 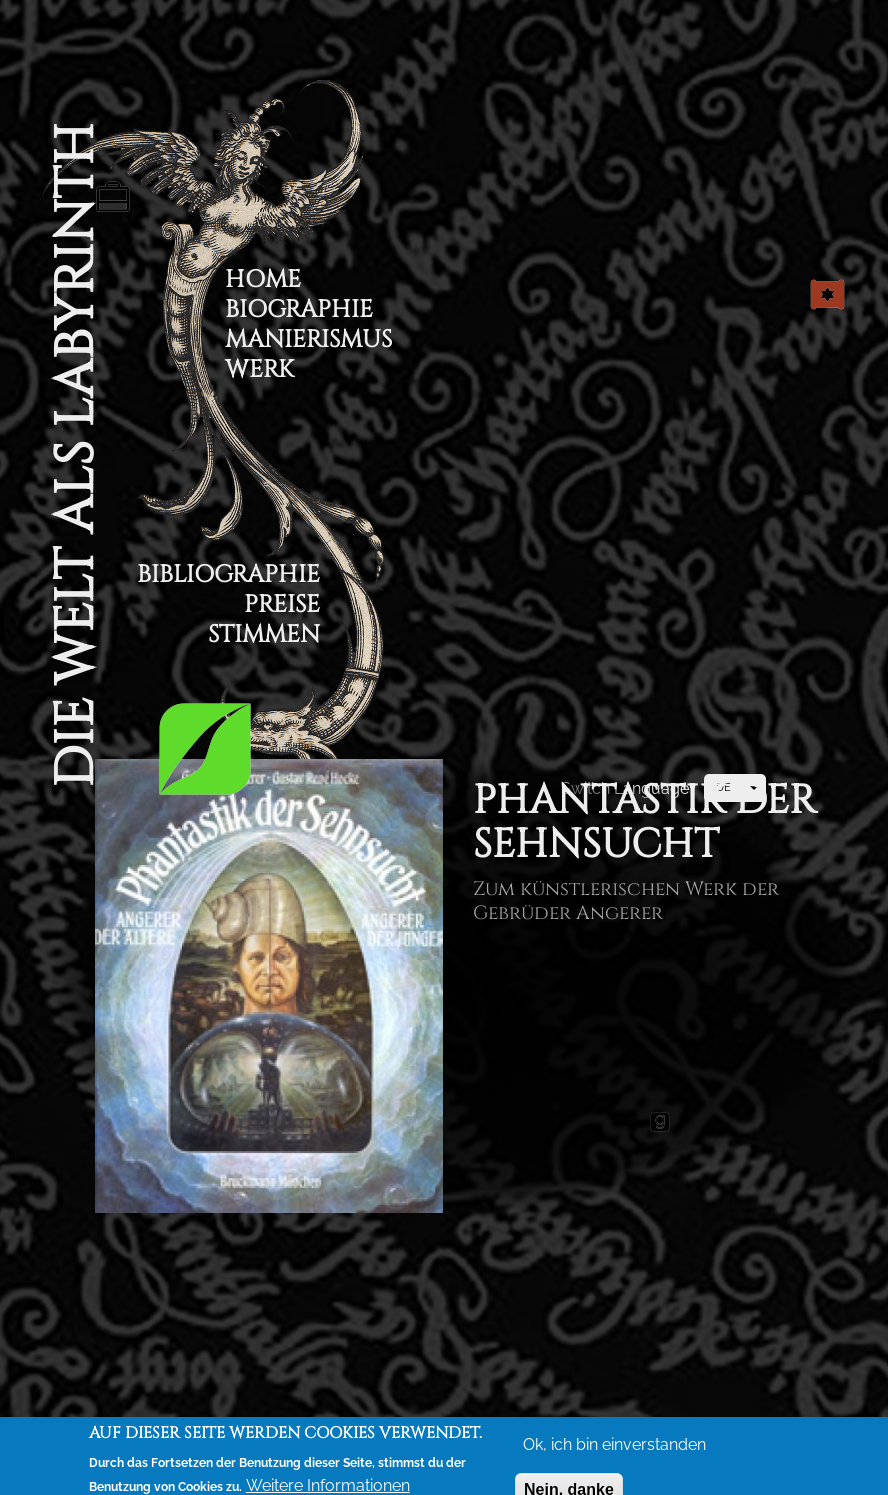 I want to click on access jewish religious texts or torah content, so click(x=827, y=294).